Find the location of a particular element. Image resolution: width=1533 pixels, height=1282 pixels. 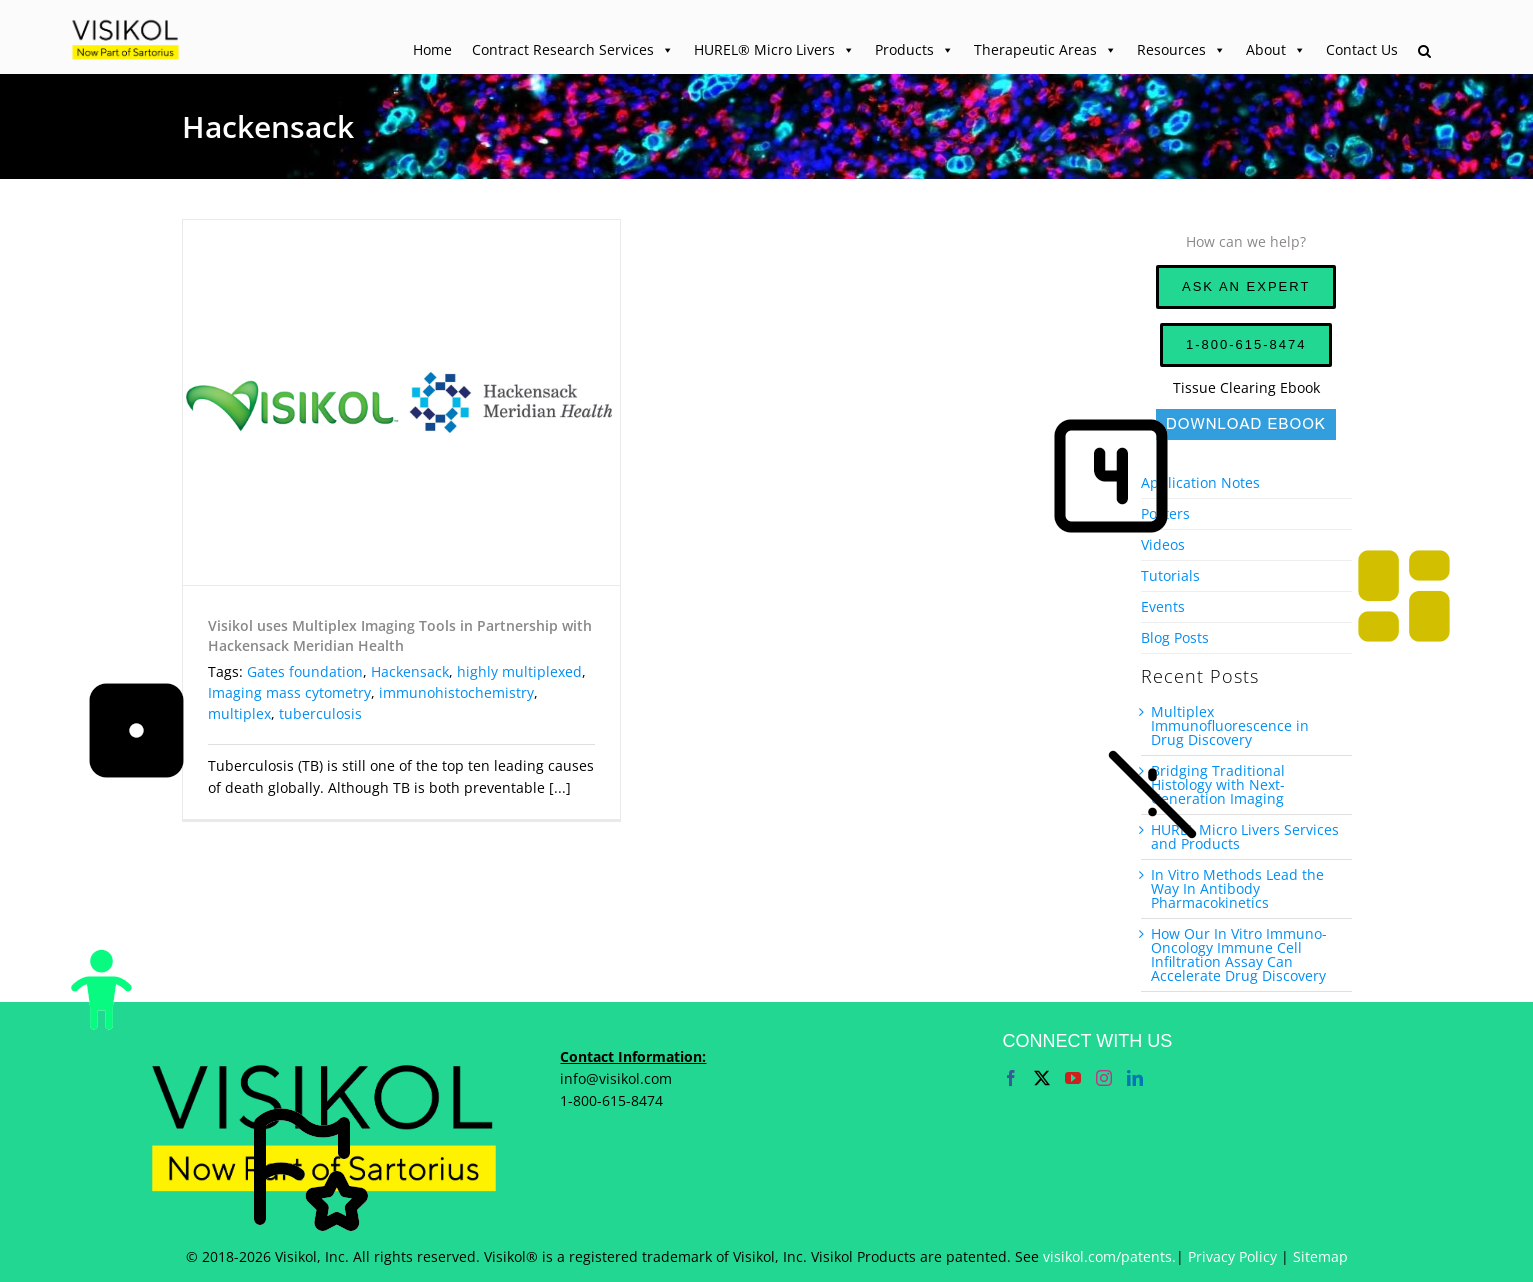

roll the dice or generate a random result is located at coordinates (136, 730).